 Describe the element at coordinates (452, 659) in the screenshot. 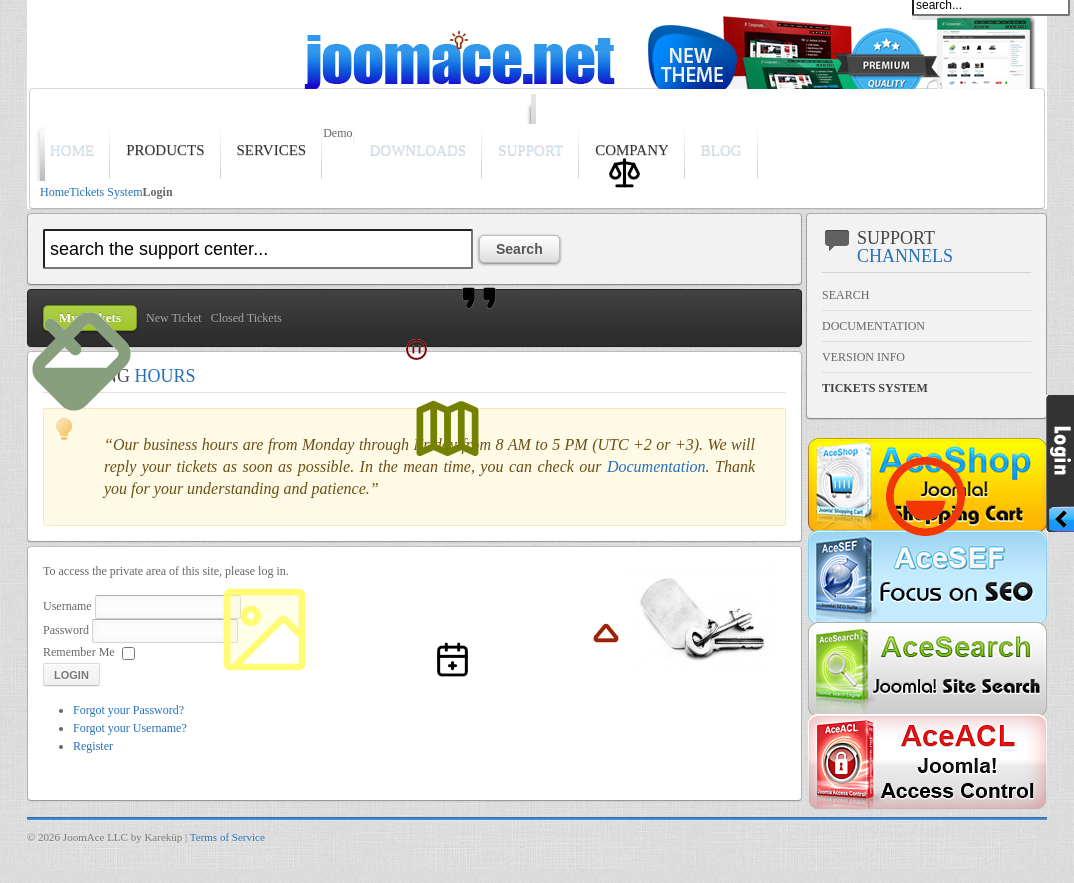

I see `add a new event to calendar` at that location.